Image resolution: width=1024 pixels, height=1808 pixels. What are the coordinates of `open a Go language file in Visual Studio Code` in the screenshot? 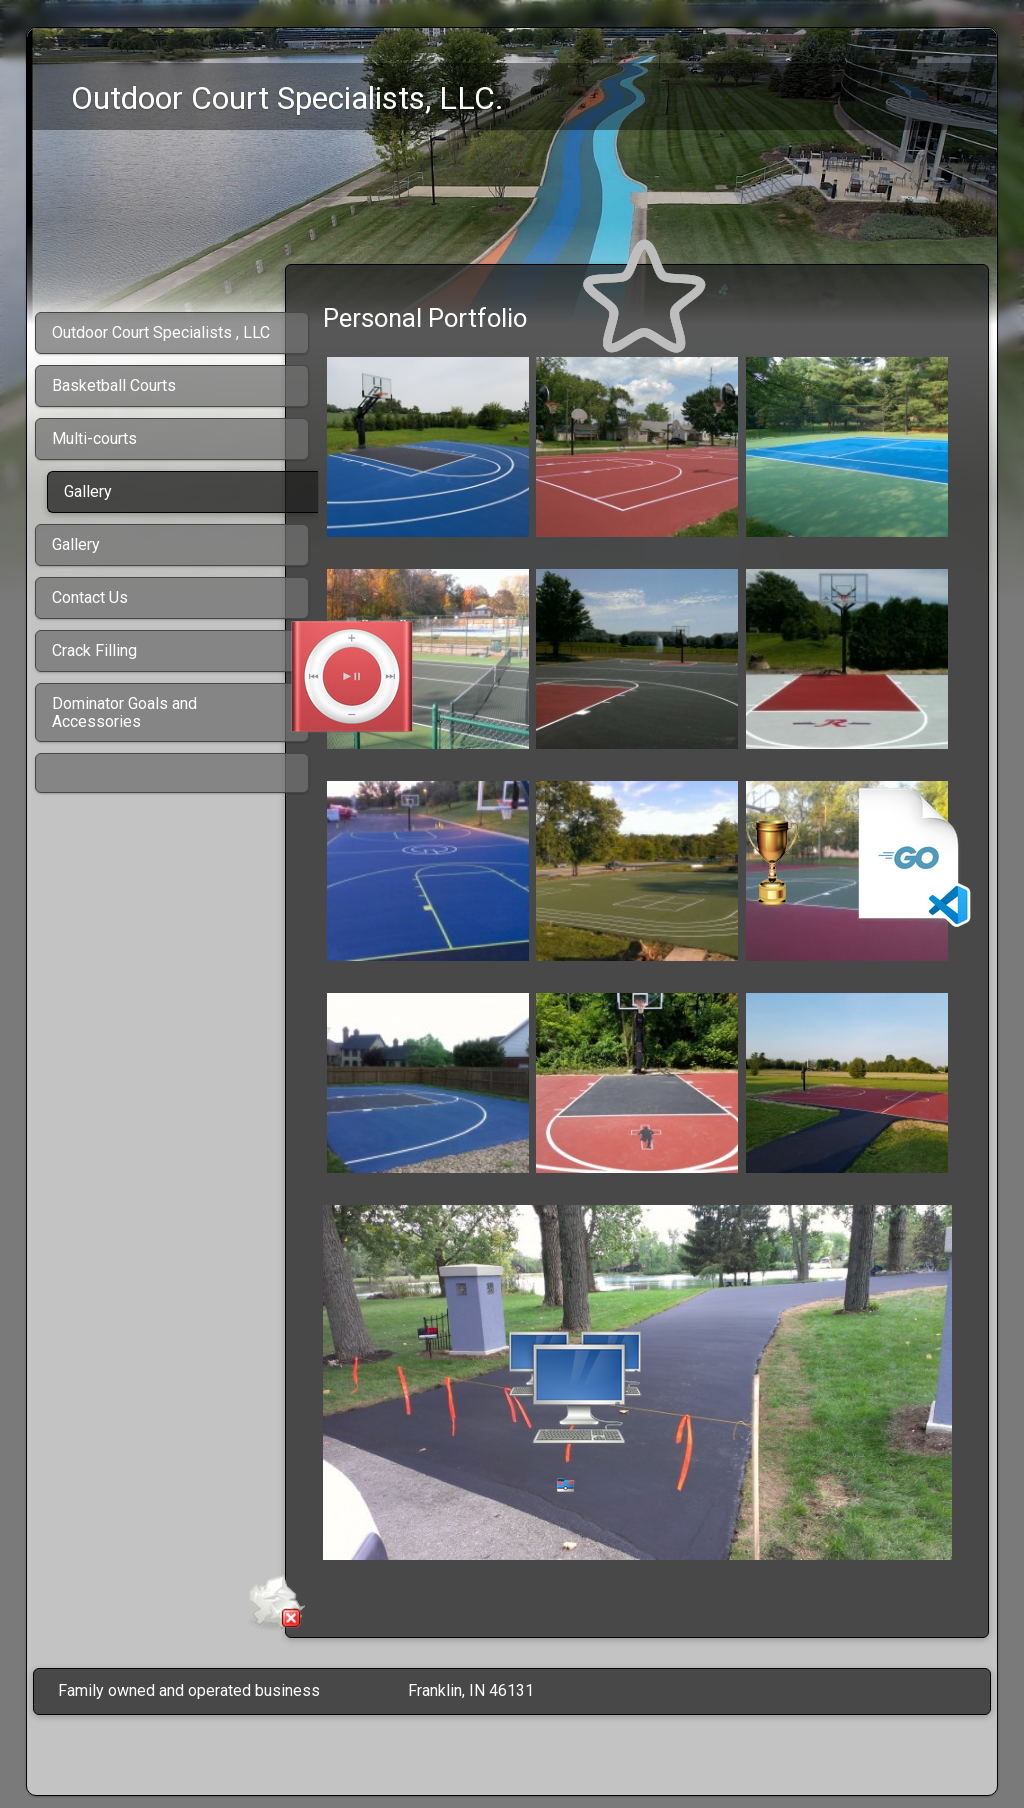 It's located at (908, 856).